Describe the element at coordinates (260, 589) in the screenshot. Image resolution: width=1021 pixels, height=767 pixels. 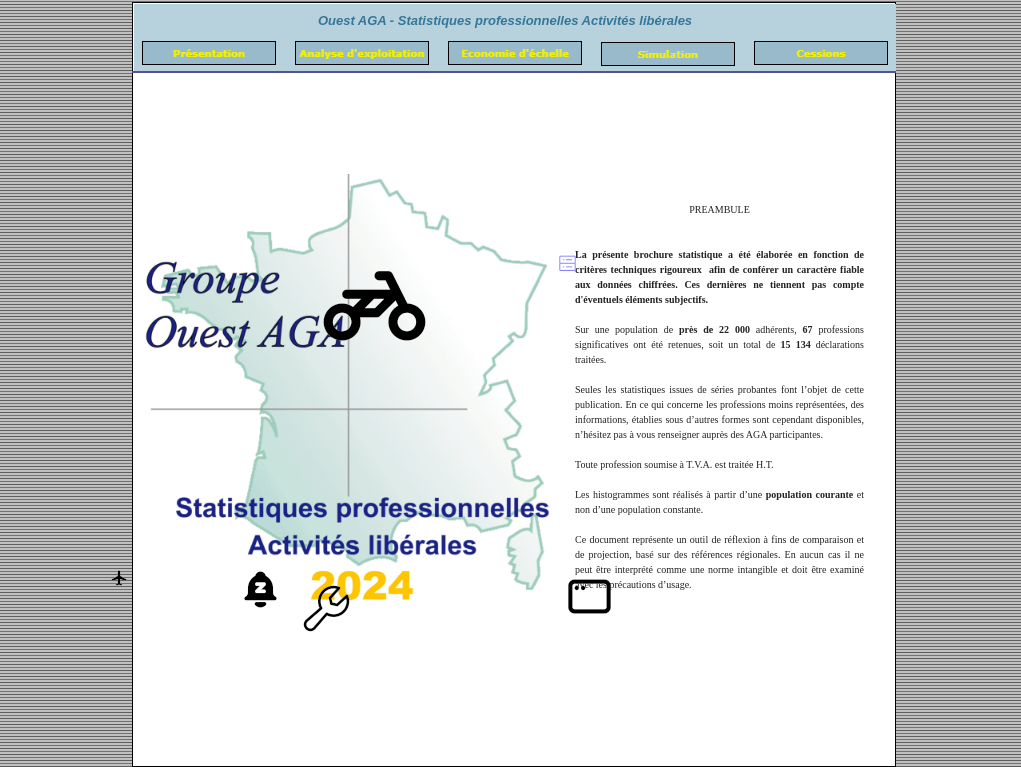
I see `mute notifications or enable do not disturb mode` at that location.